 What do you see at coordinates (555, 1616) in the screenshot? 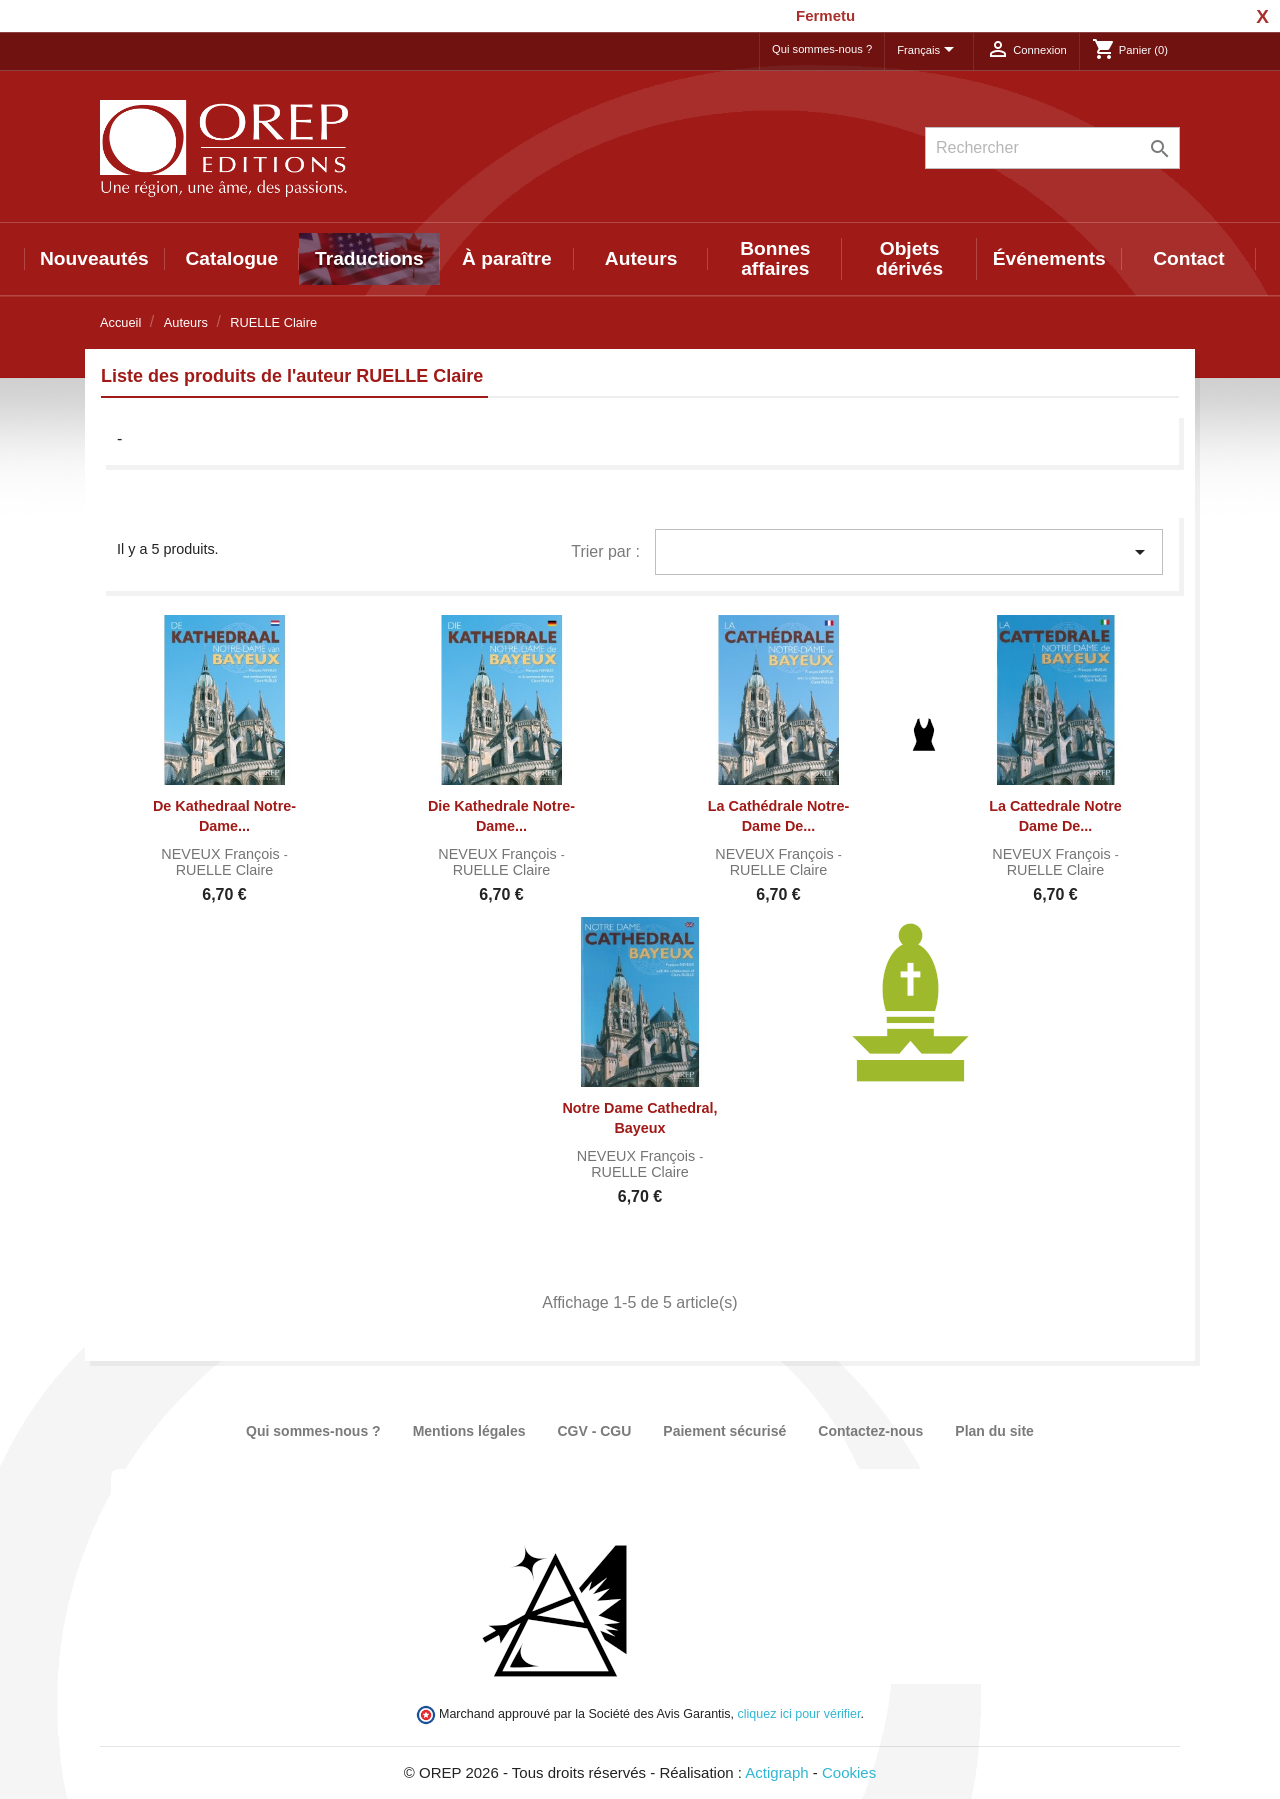
I see `indicates light refraction or spectrum settings` at bounding box center [555, 1616].